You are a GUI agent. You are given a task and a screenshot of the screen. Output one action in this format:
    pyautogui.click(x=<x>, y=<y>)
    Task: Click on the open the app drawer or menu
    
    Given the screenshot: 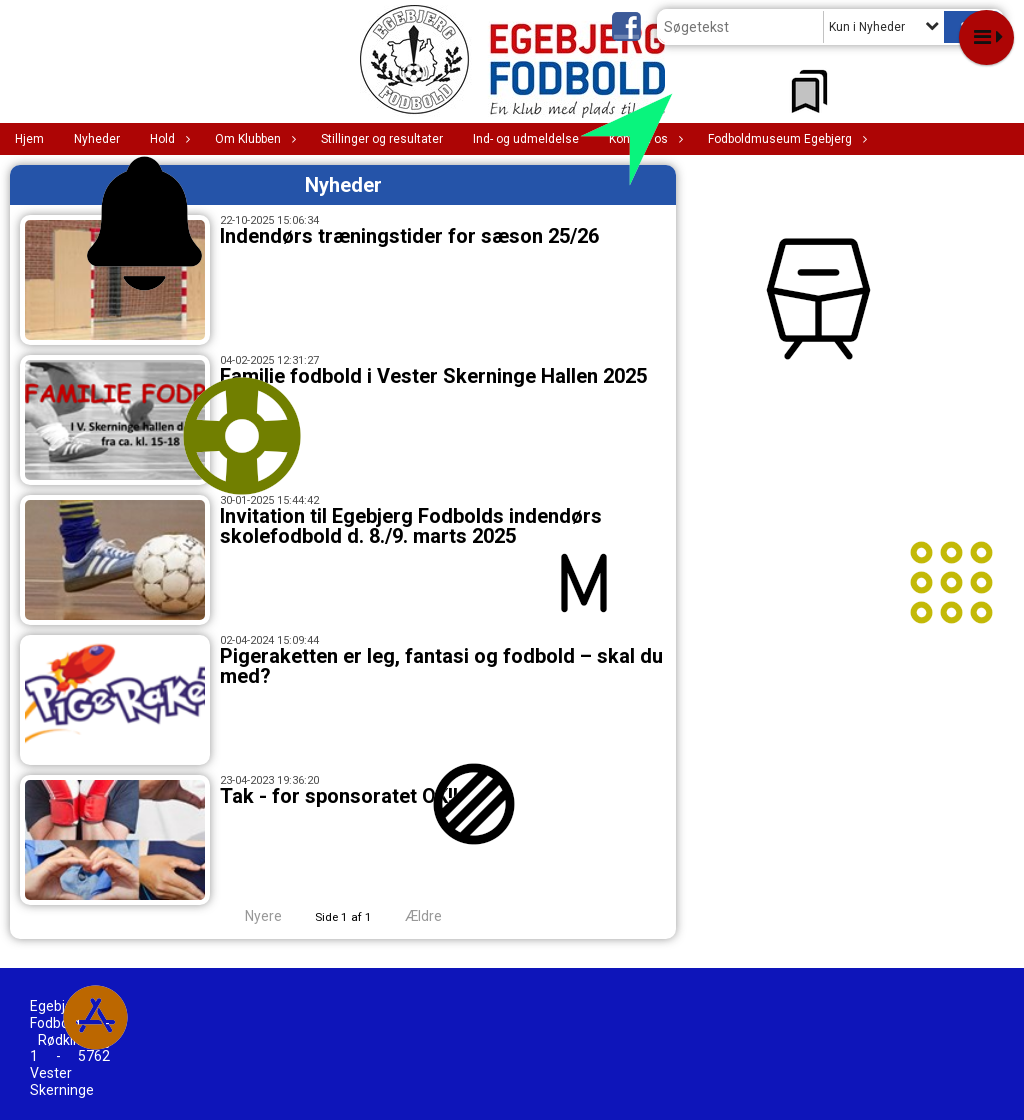 What is the action you would take?
    pyautogui.click(x=951, y=582)
    